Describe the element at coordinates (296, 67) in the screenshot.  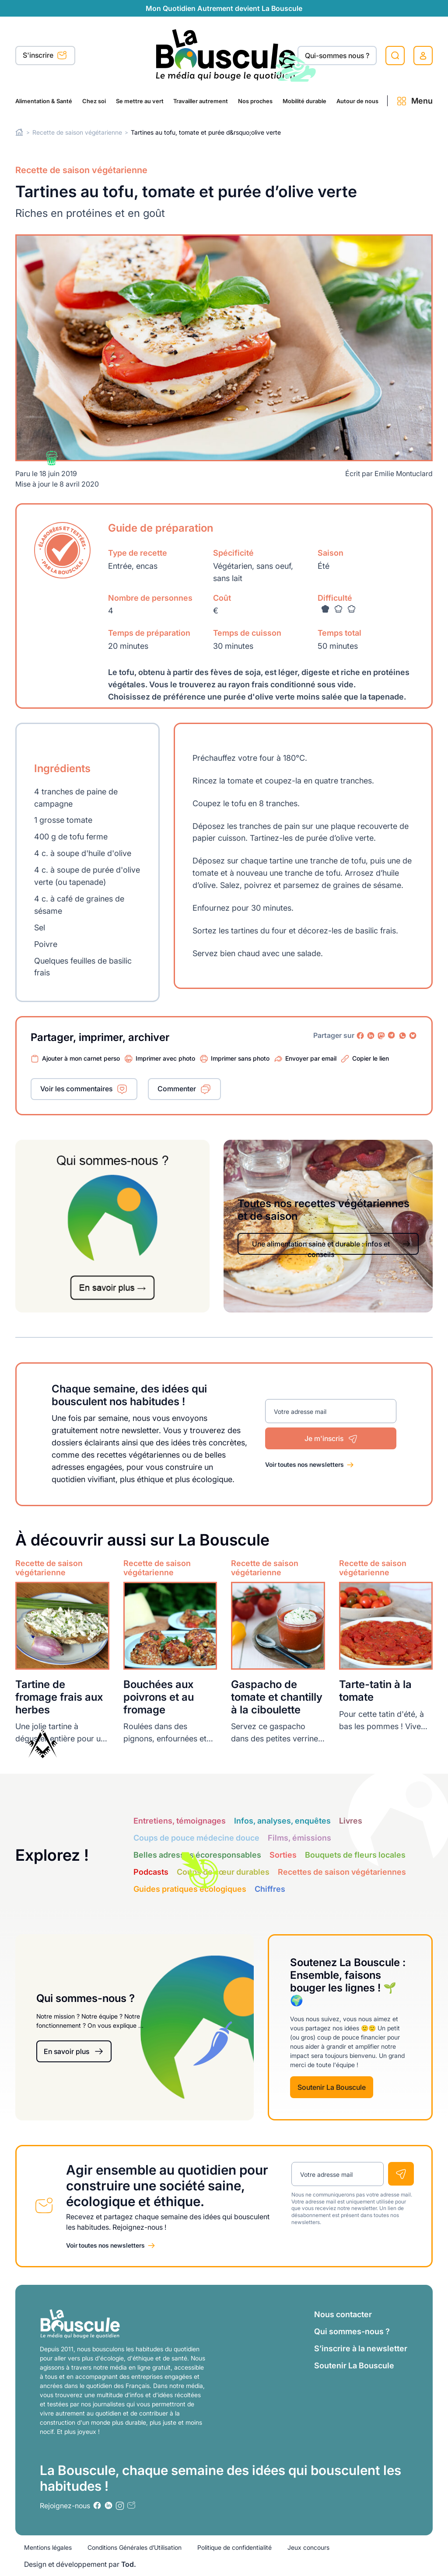
I see `aztec eagle symbol or cultural icon` at that location.